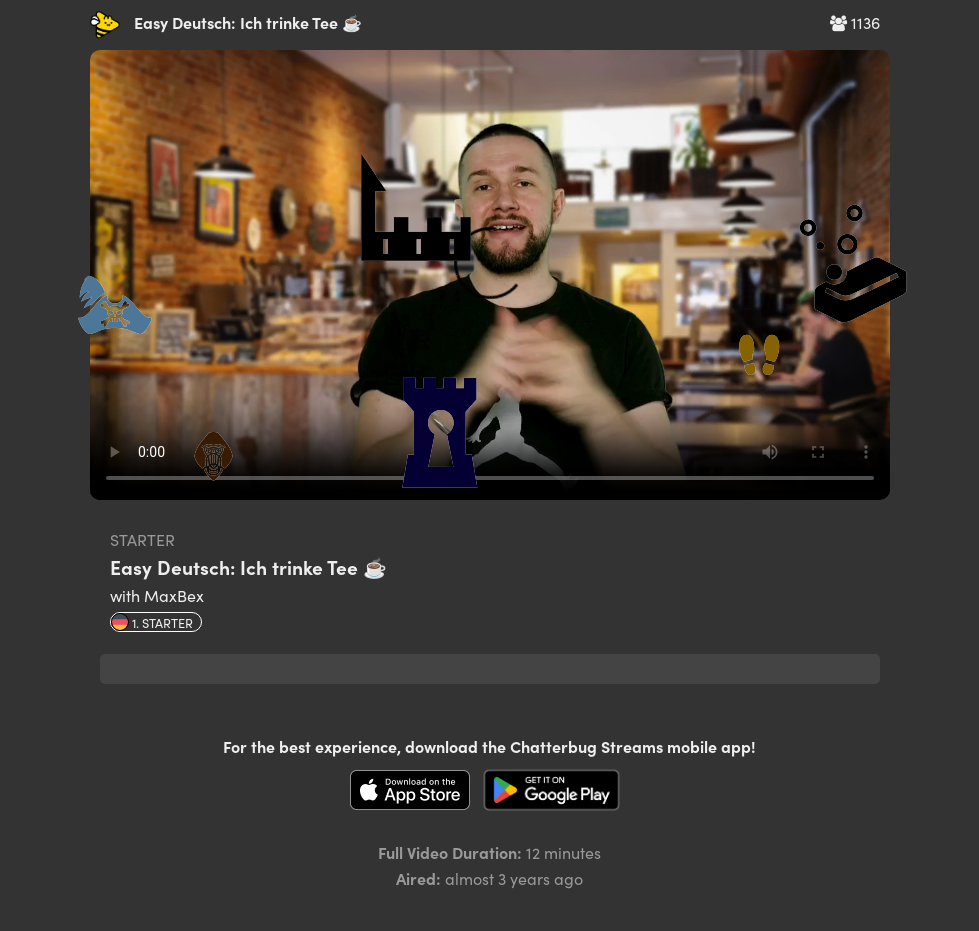 Image resolution: width=979 pixels, height=931 pixels. What do you see at coordinates (416, 206) in the screenshot?
I see `view castle or fortress in game` at bounding box center [416, 206].